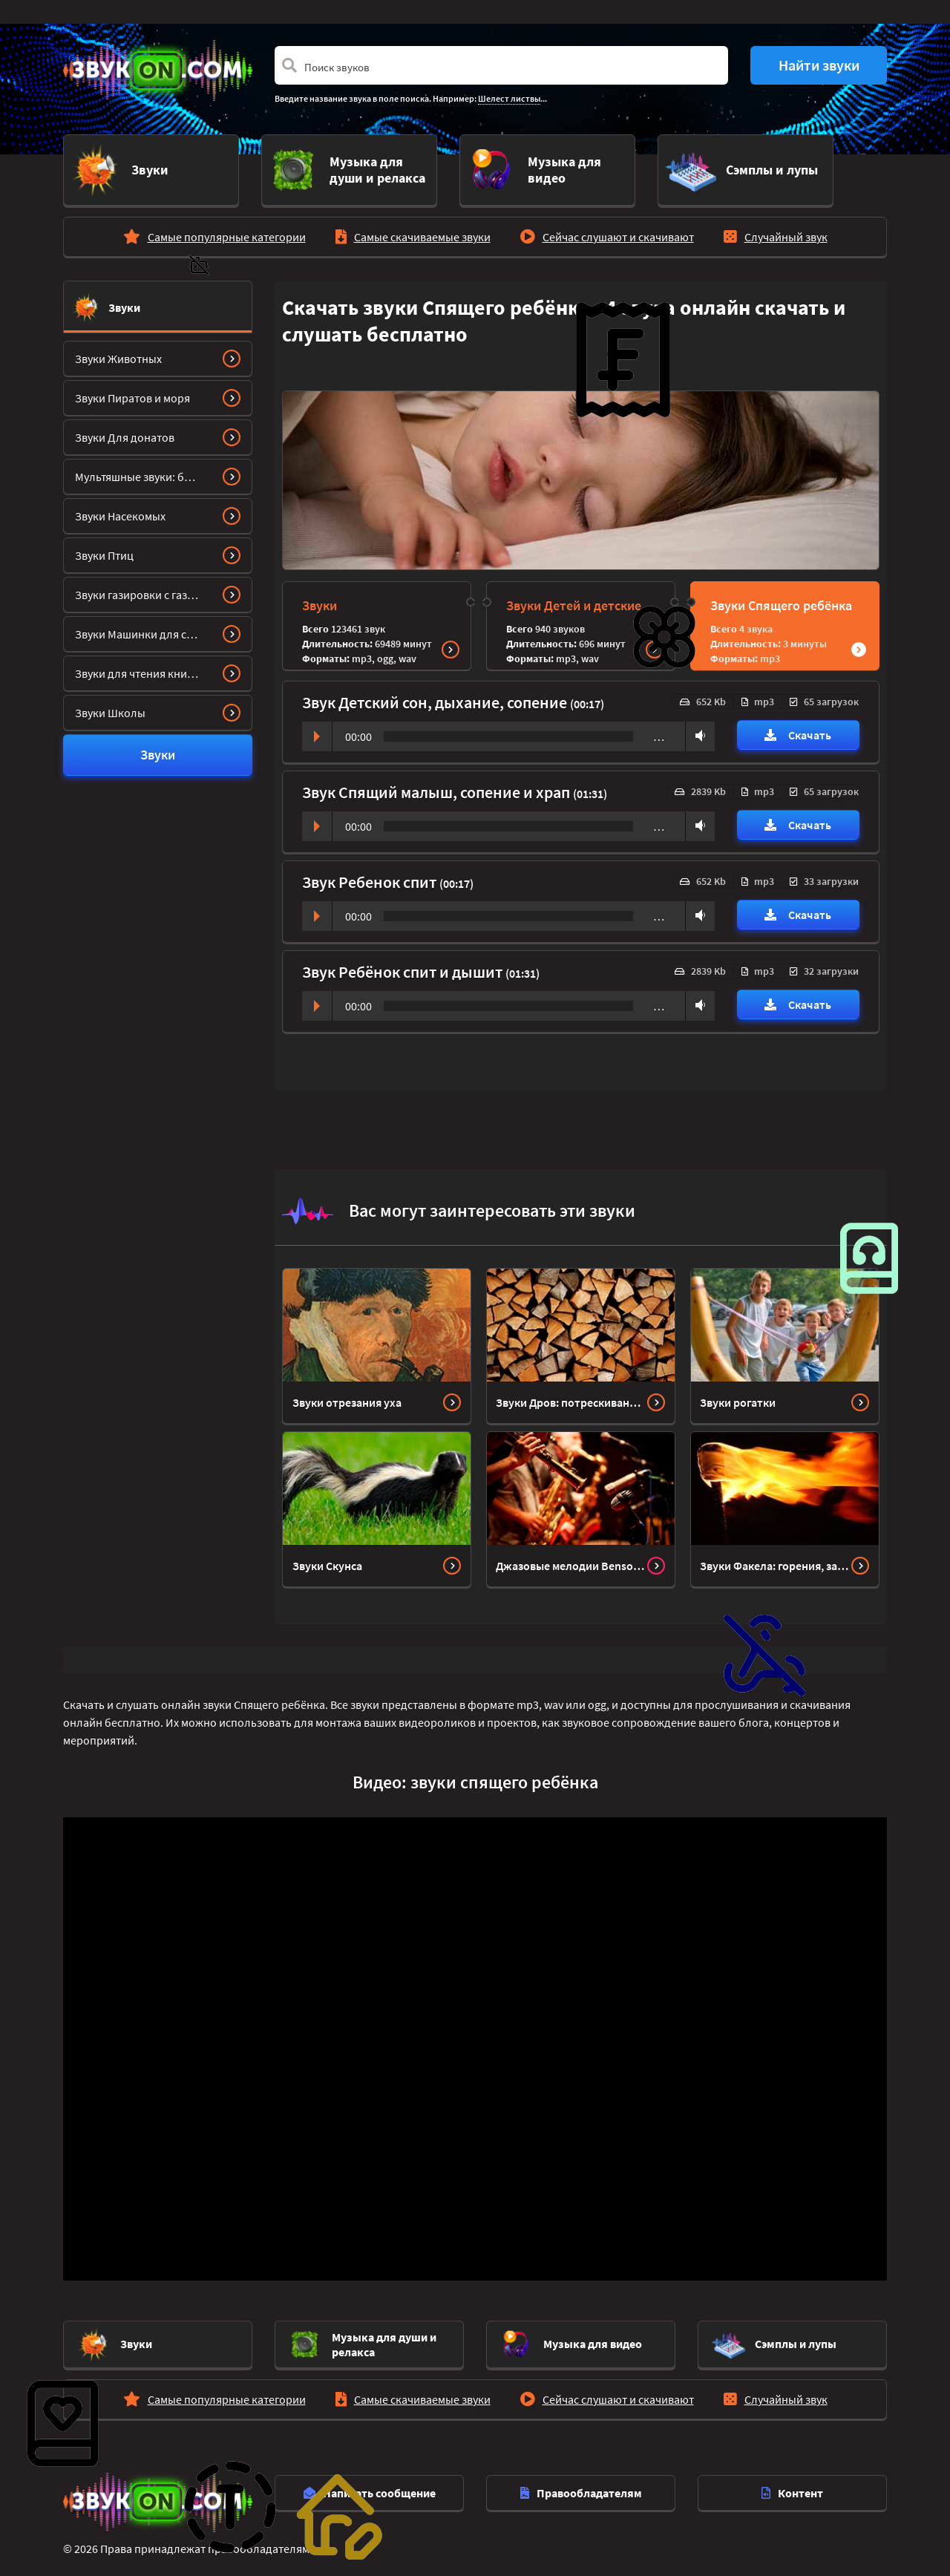  Describe the element at coordinates (869, 1258) in the screenshot. I see `access audiobook library` at that location.